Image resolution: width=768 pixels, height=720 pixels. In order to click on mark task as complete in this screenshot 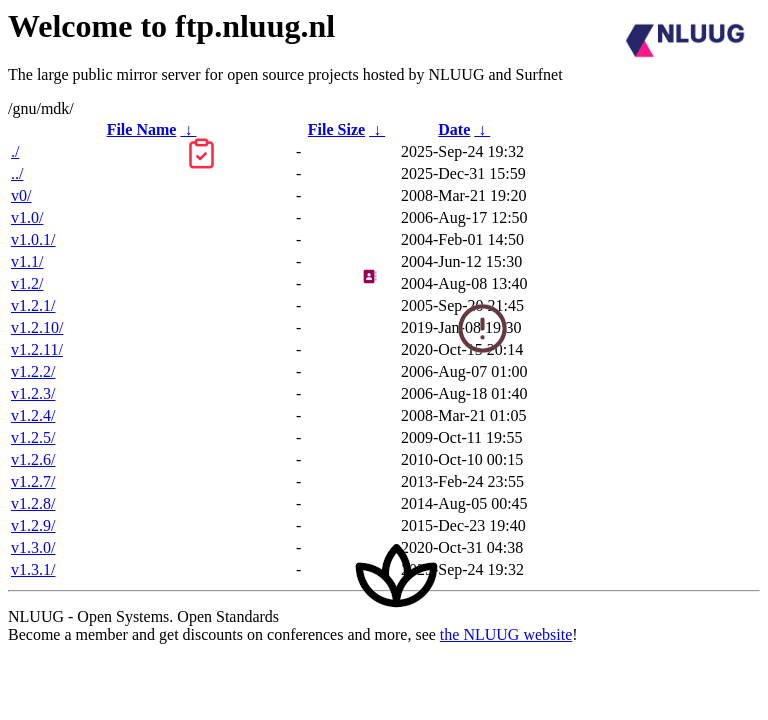, I will do `click(201, 153)`.